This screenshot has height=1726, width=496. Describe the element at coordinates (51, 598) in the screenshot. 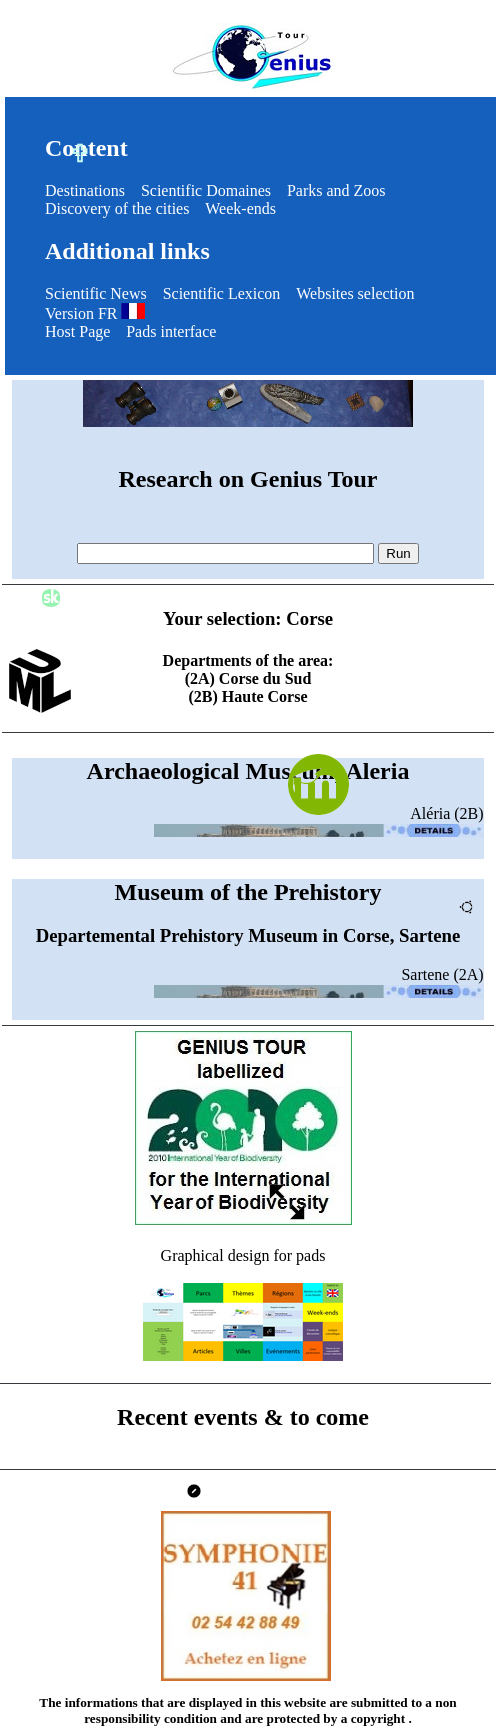

I see `open the Songkick app` at that location.